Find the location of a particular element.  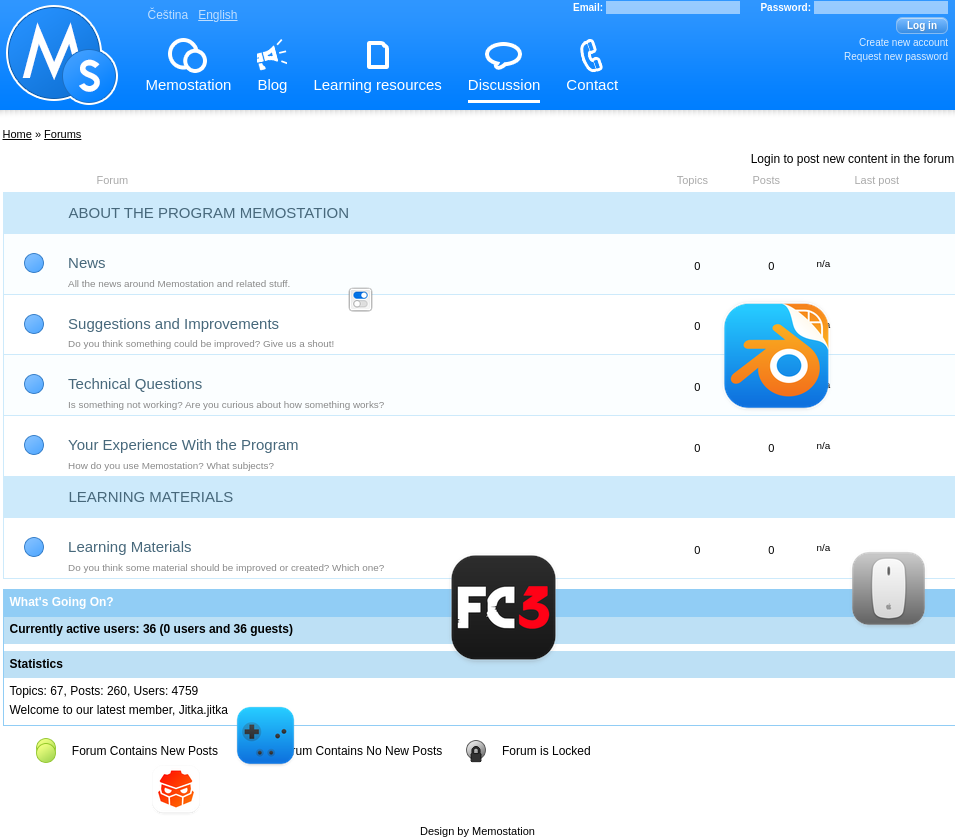

configure mouse settings is located at coordinates (888, 588).